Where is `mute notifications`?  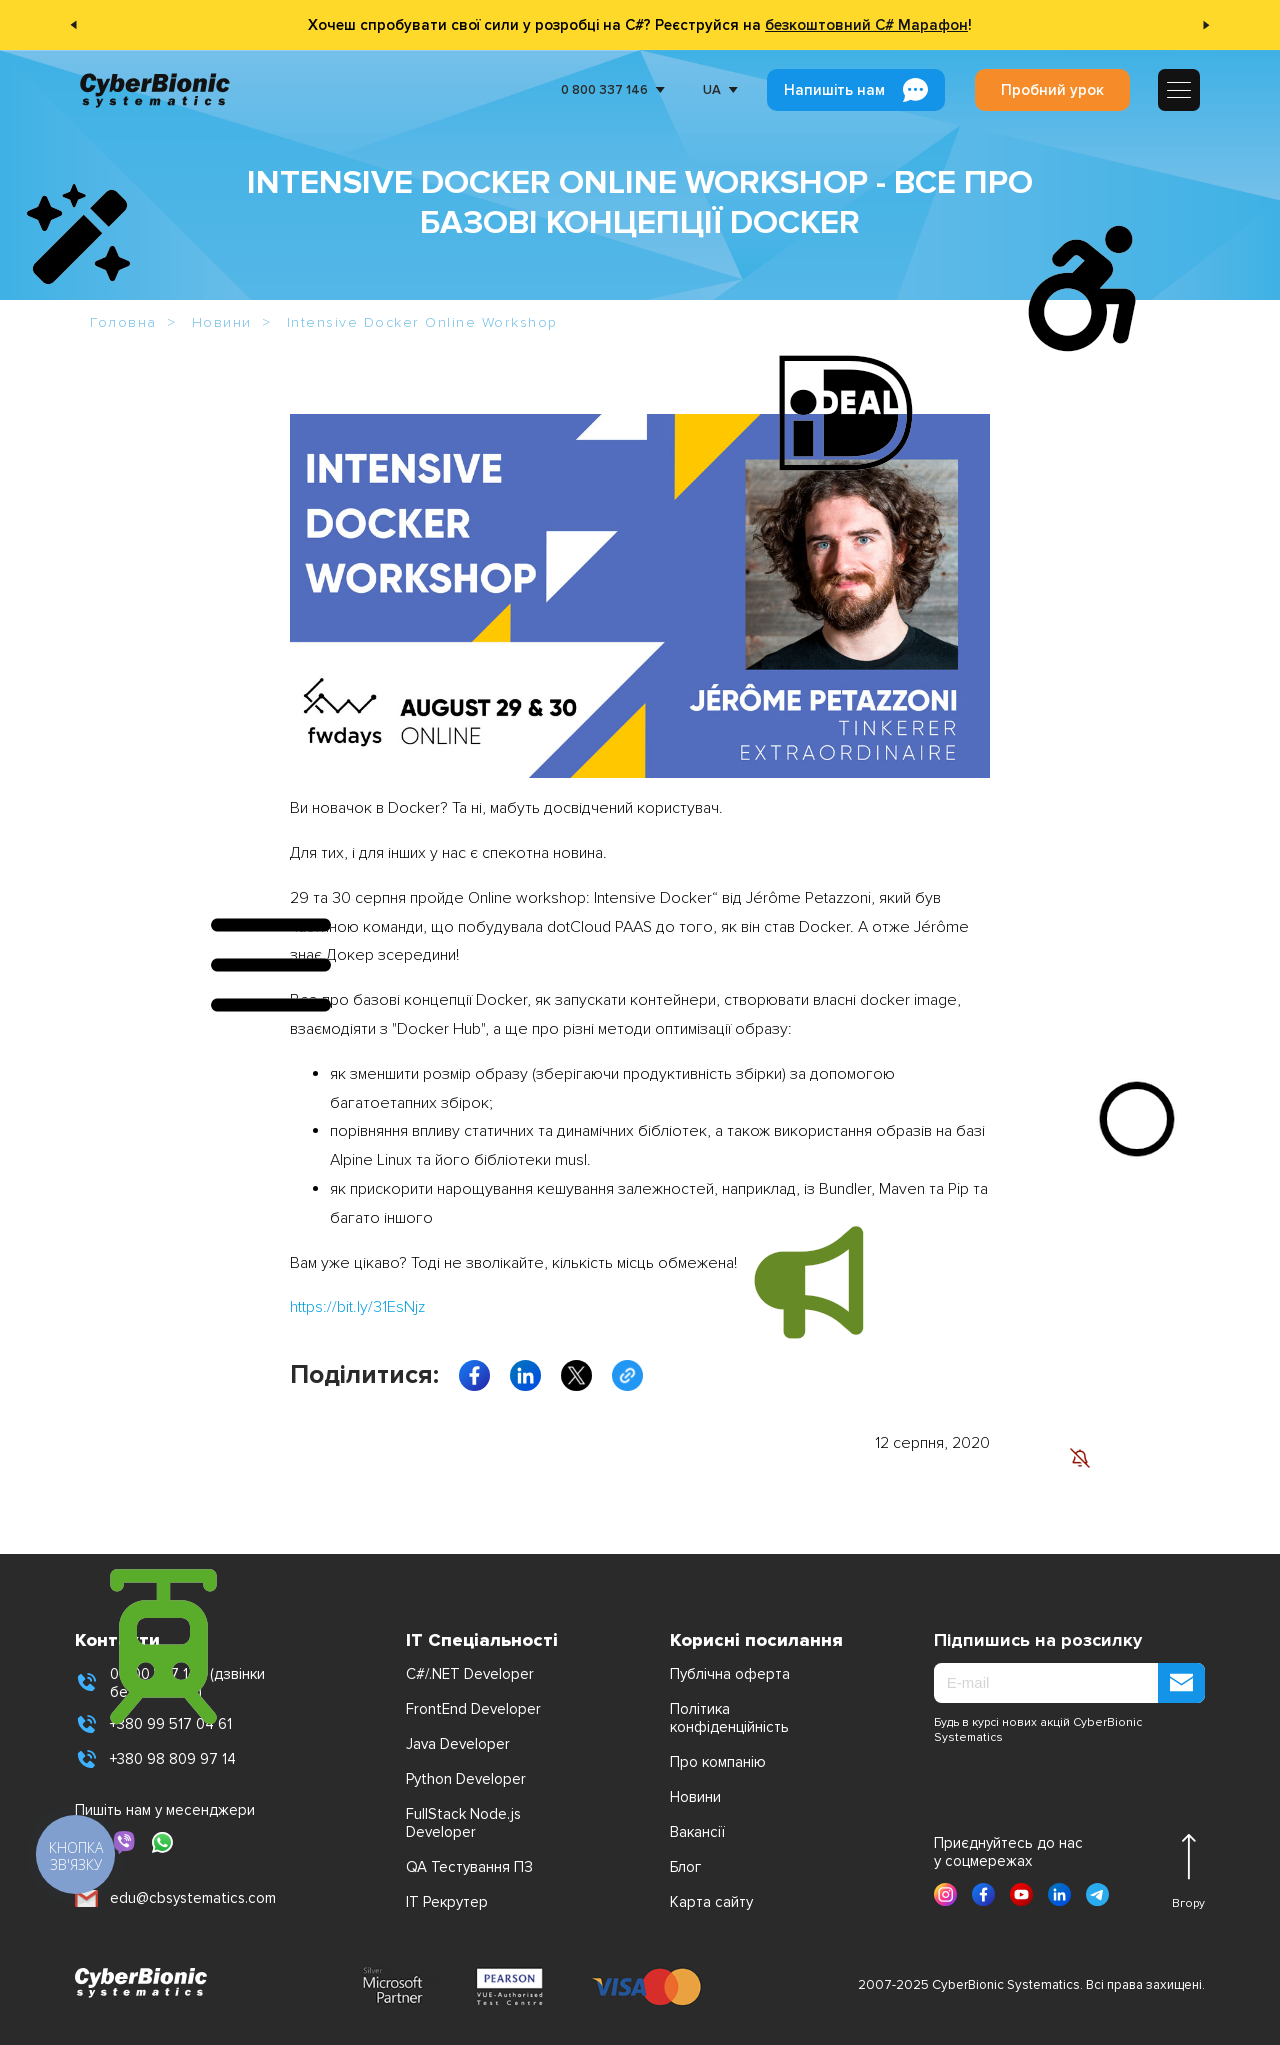 mute notifications is located at coordinates (1080, 1458).